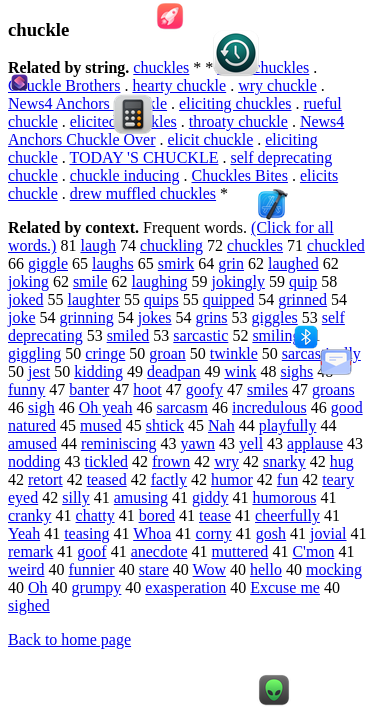 This screenshot has height=720, width=375. I want to click on open bluetooth file exchange app, so click(306, 337).